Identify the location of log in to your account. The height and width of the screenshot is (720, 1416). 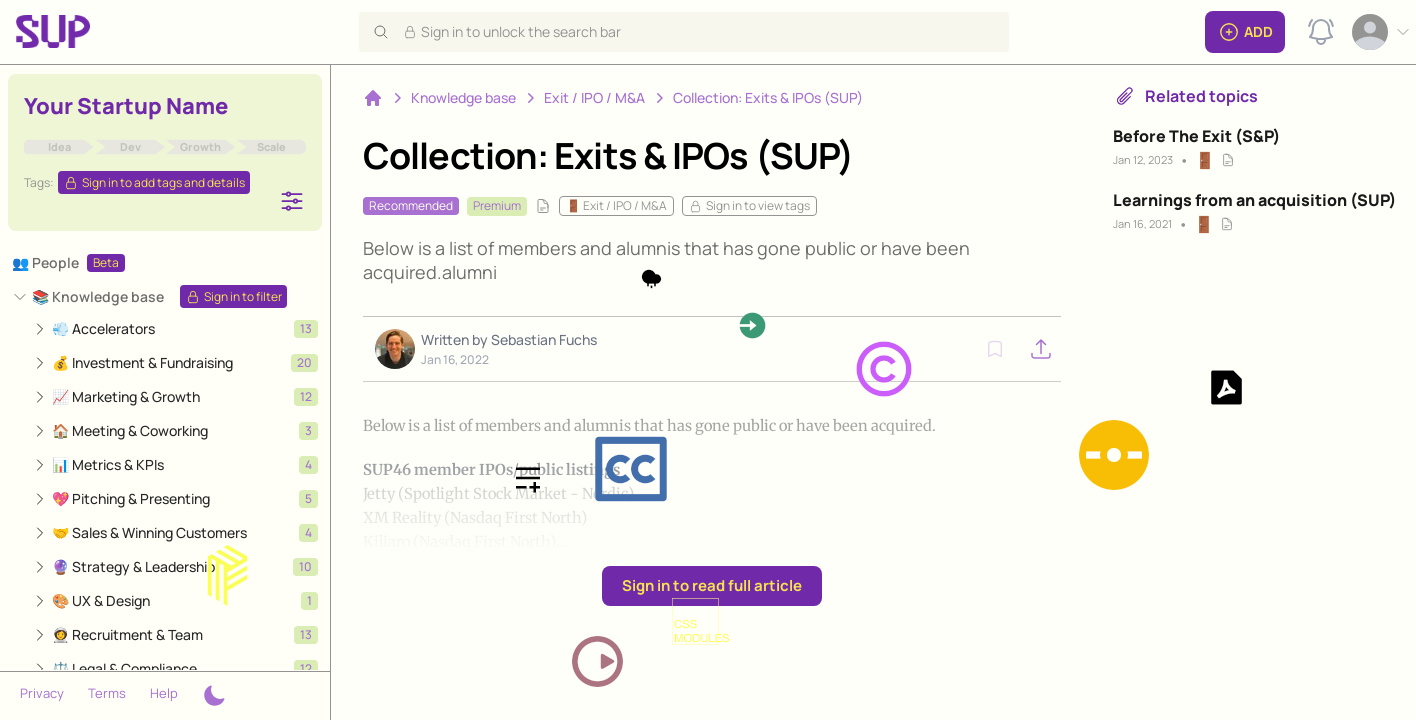
(752, 325).